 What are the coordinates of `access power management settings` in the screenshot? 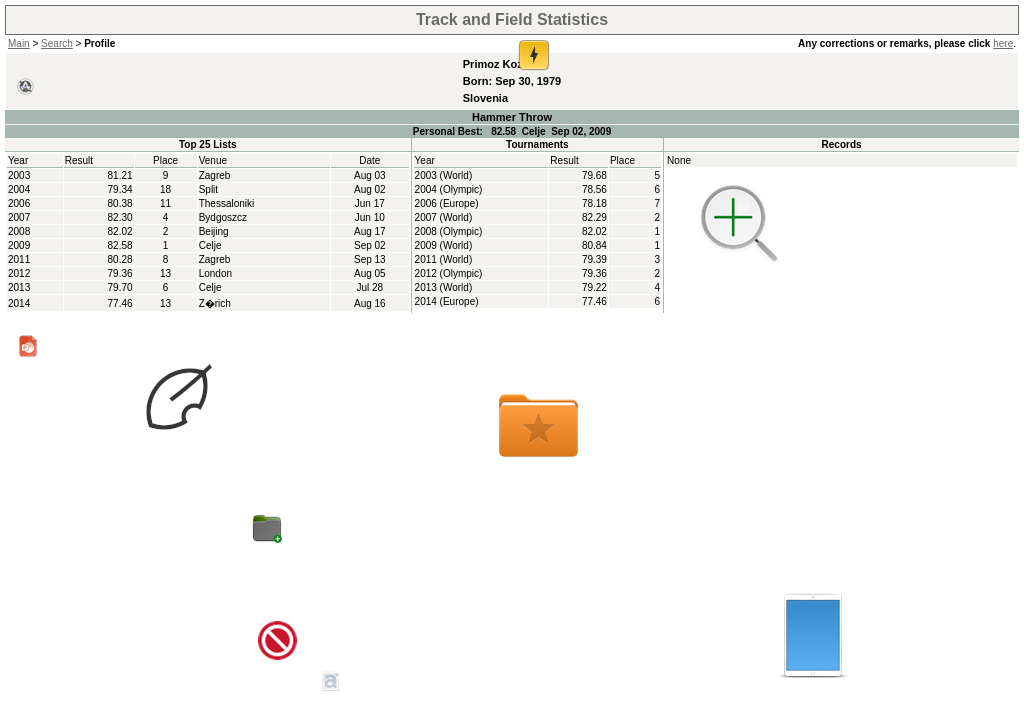 It's located at (534, 55).